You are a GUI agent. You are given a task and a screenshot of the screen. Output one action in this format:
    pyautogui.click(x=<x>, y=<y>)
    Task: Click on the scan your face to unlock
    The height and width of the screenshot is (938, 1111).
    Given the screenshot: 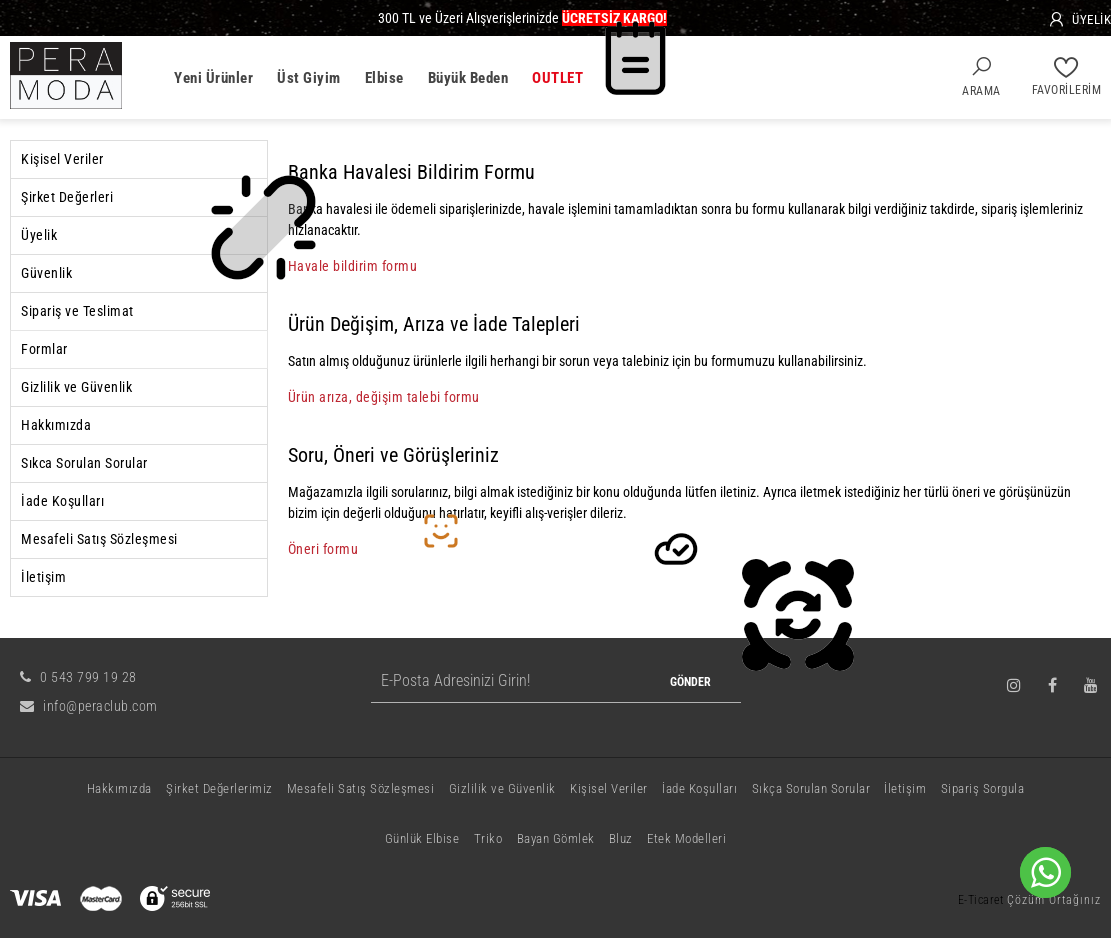 What is the action you would take?
    pyautogui.click(x=441, y=531)
    